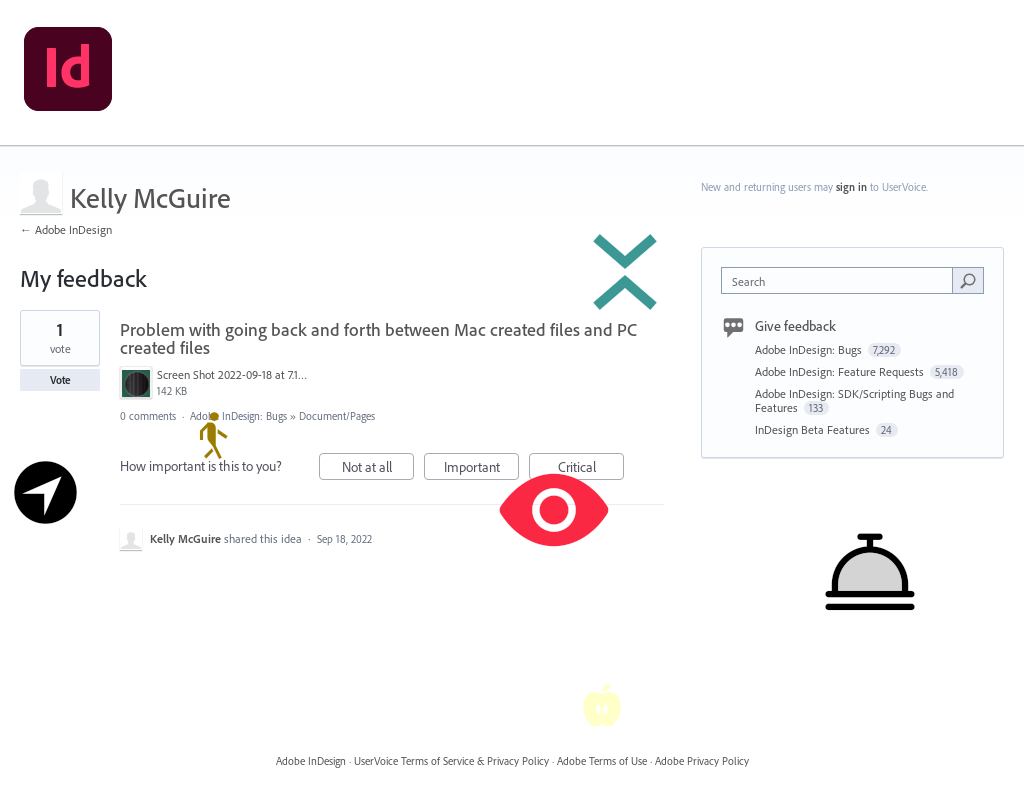 The width and height of the screenshot is (1024, 805). Describe the element at coordinates (625, 272) in the screenshot. I see `collapse an expanded section or panel` at that location.